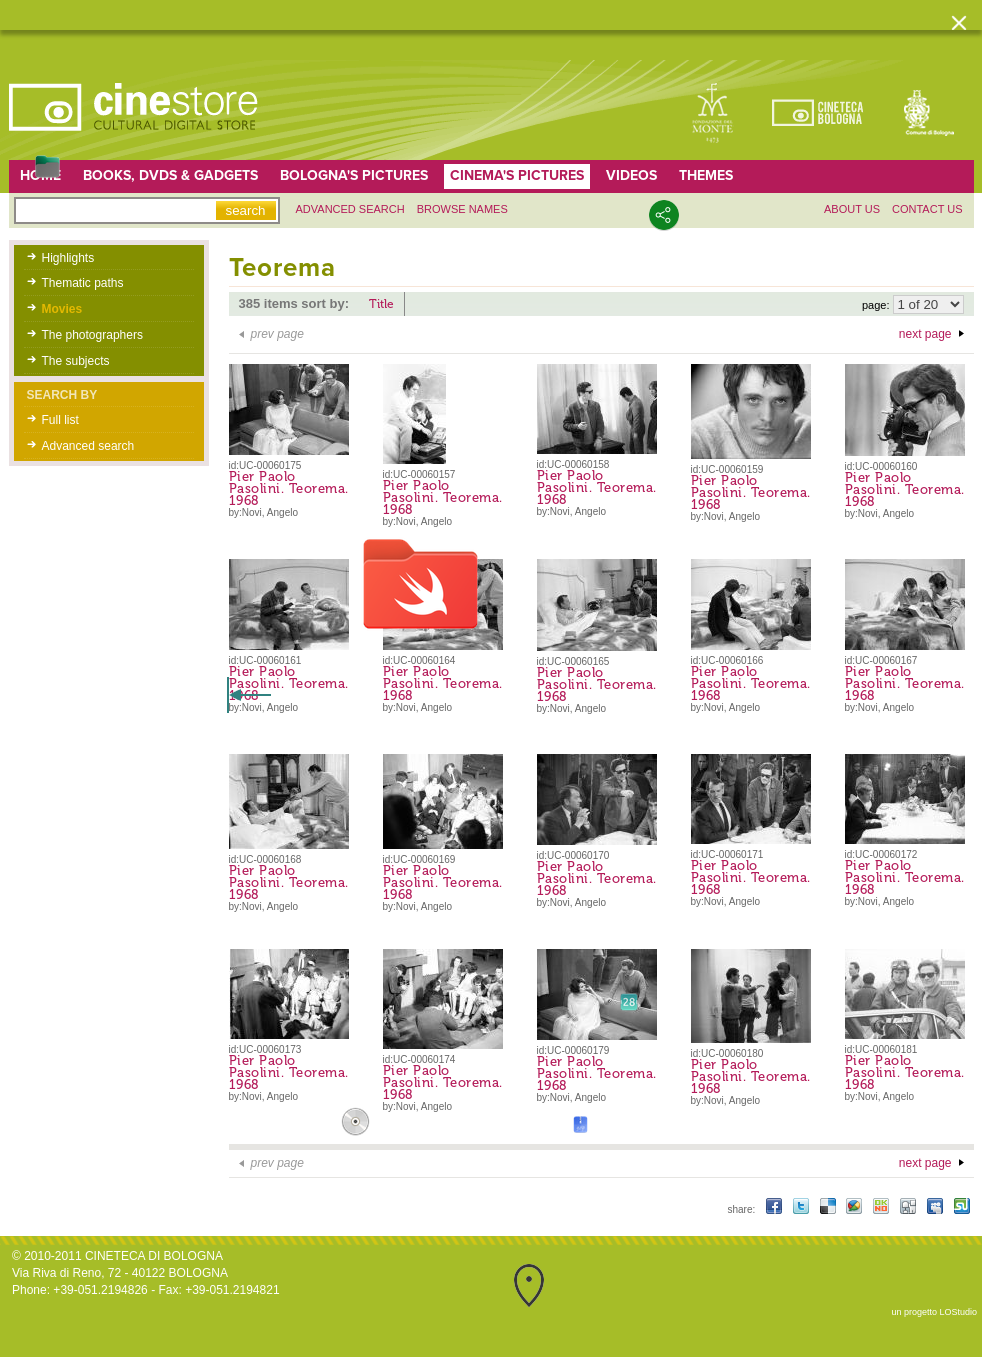 This screenshot has width=982, height=1357. Describe the element at coordinates (664, 215) in the screenshot. I see `access sharing and network preferences` at that location.